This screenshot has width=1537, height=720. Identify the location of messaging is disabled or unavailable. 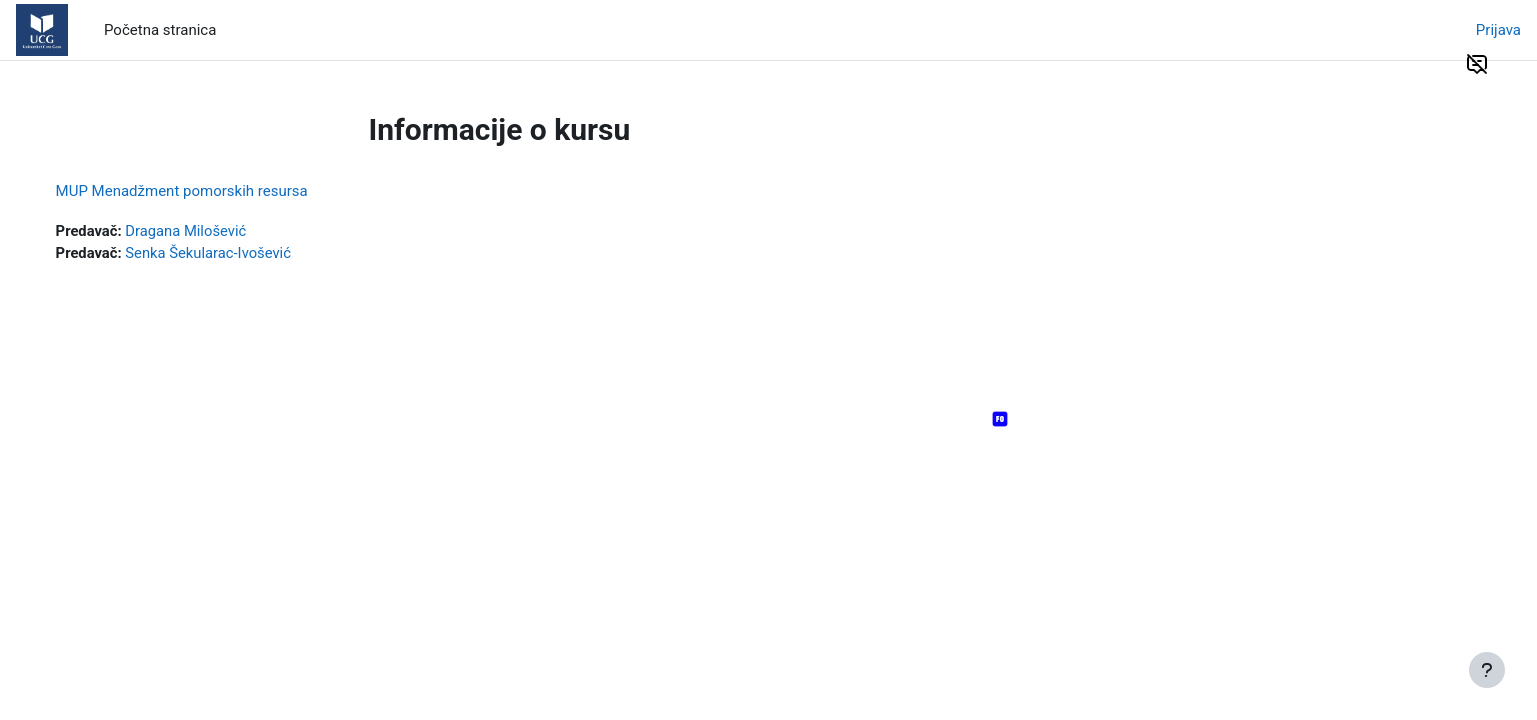
(1477, 64).